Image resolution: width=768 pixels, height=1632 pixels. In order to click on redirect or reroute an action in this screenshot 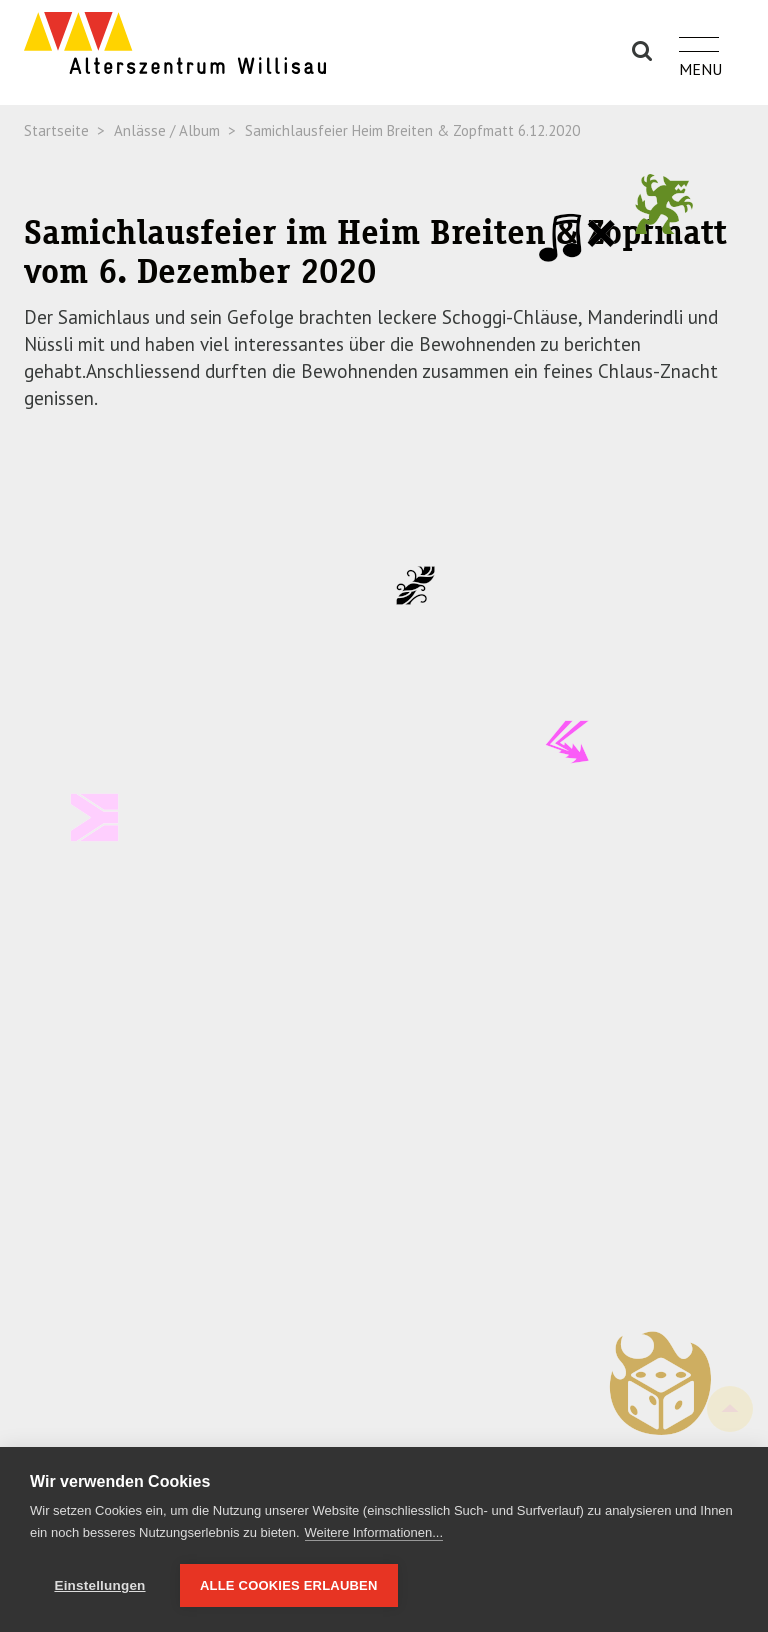, I will do `click(567, 742)`.